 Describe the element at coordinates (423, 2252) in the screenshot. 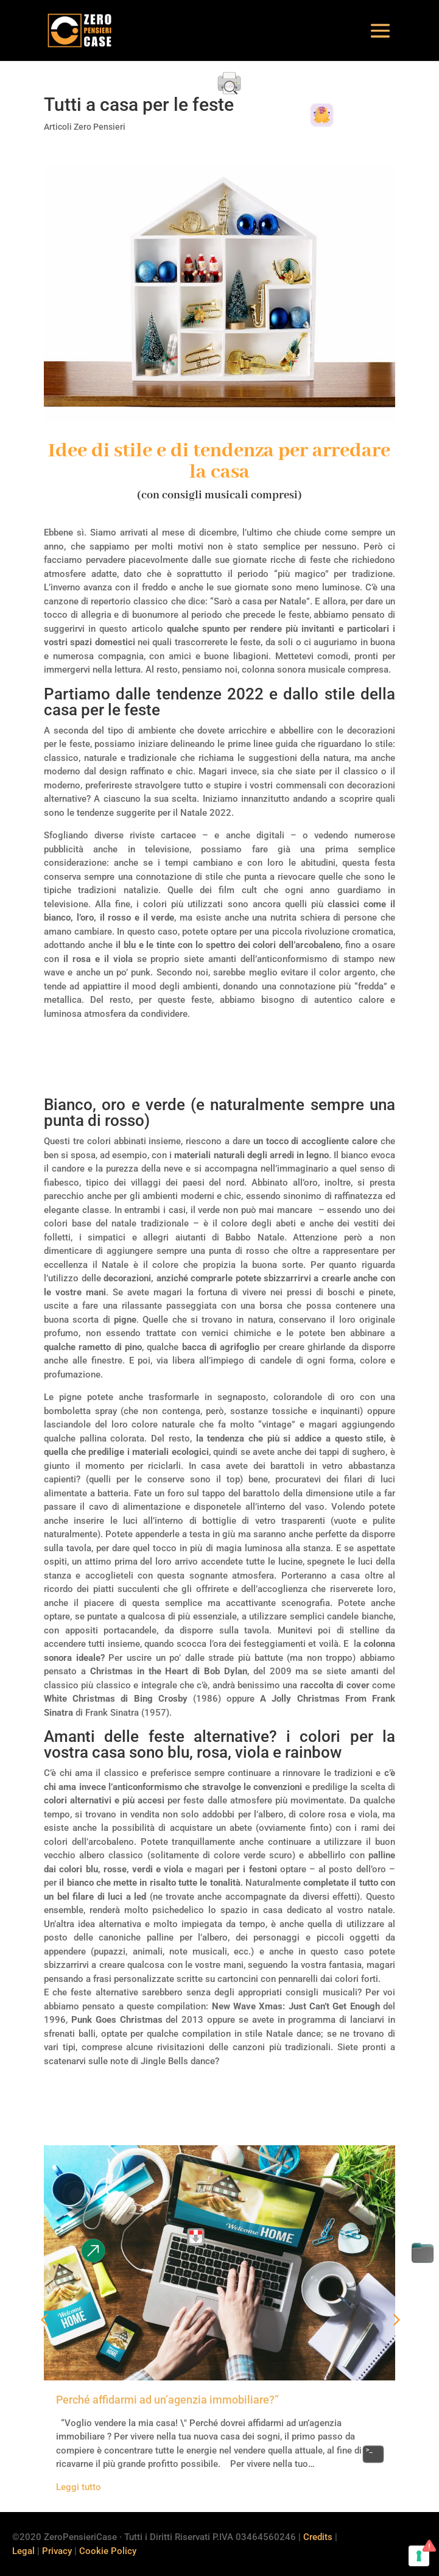

I see `open folder to view contents` at that location.